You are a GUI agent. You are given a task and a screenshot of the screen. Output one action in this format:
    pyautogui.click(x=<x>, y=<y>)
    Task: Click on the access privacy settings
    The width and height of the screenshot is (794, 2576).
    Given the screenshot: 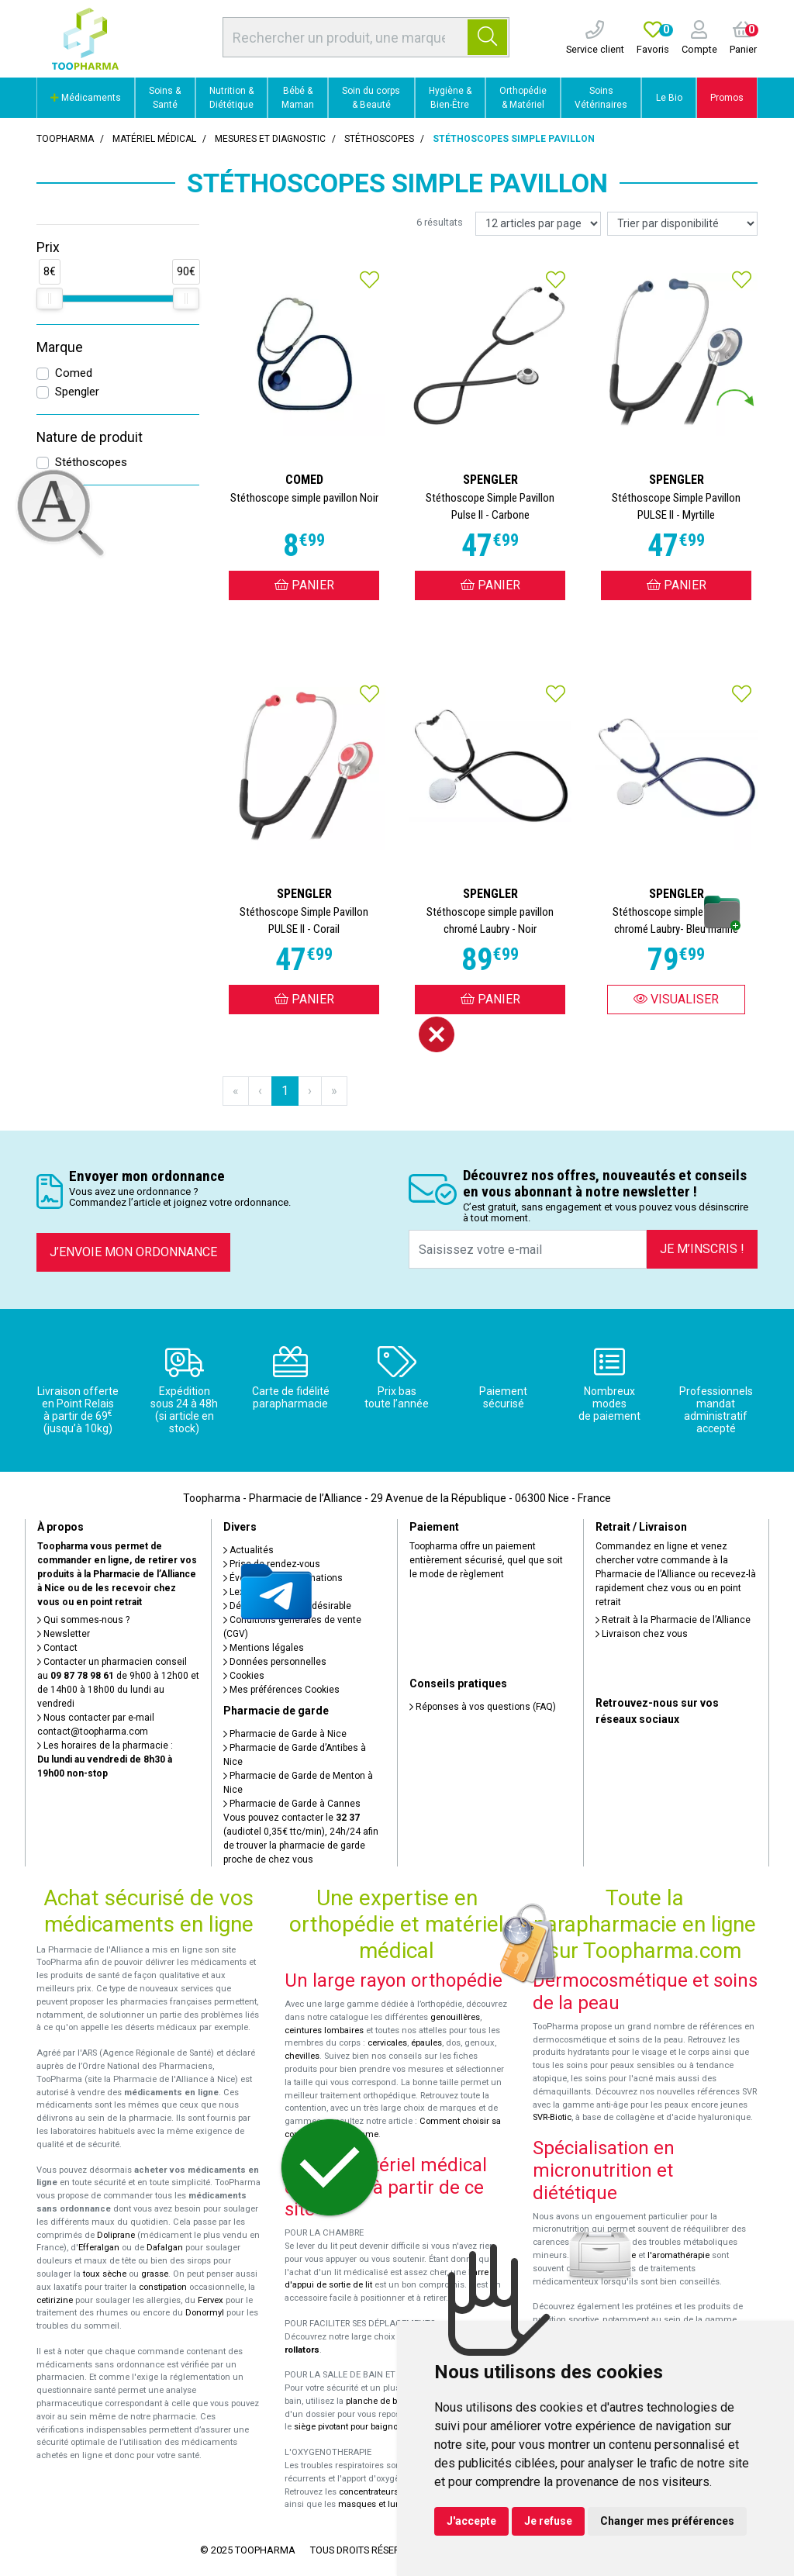 What is the action you would take?
    pyautogui.click(x=497, y=2300)
    